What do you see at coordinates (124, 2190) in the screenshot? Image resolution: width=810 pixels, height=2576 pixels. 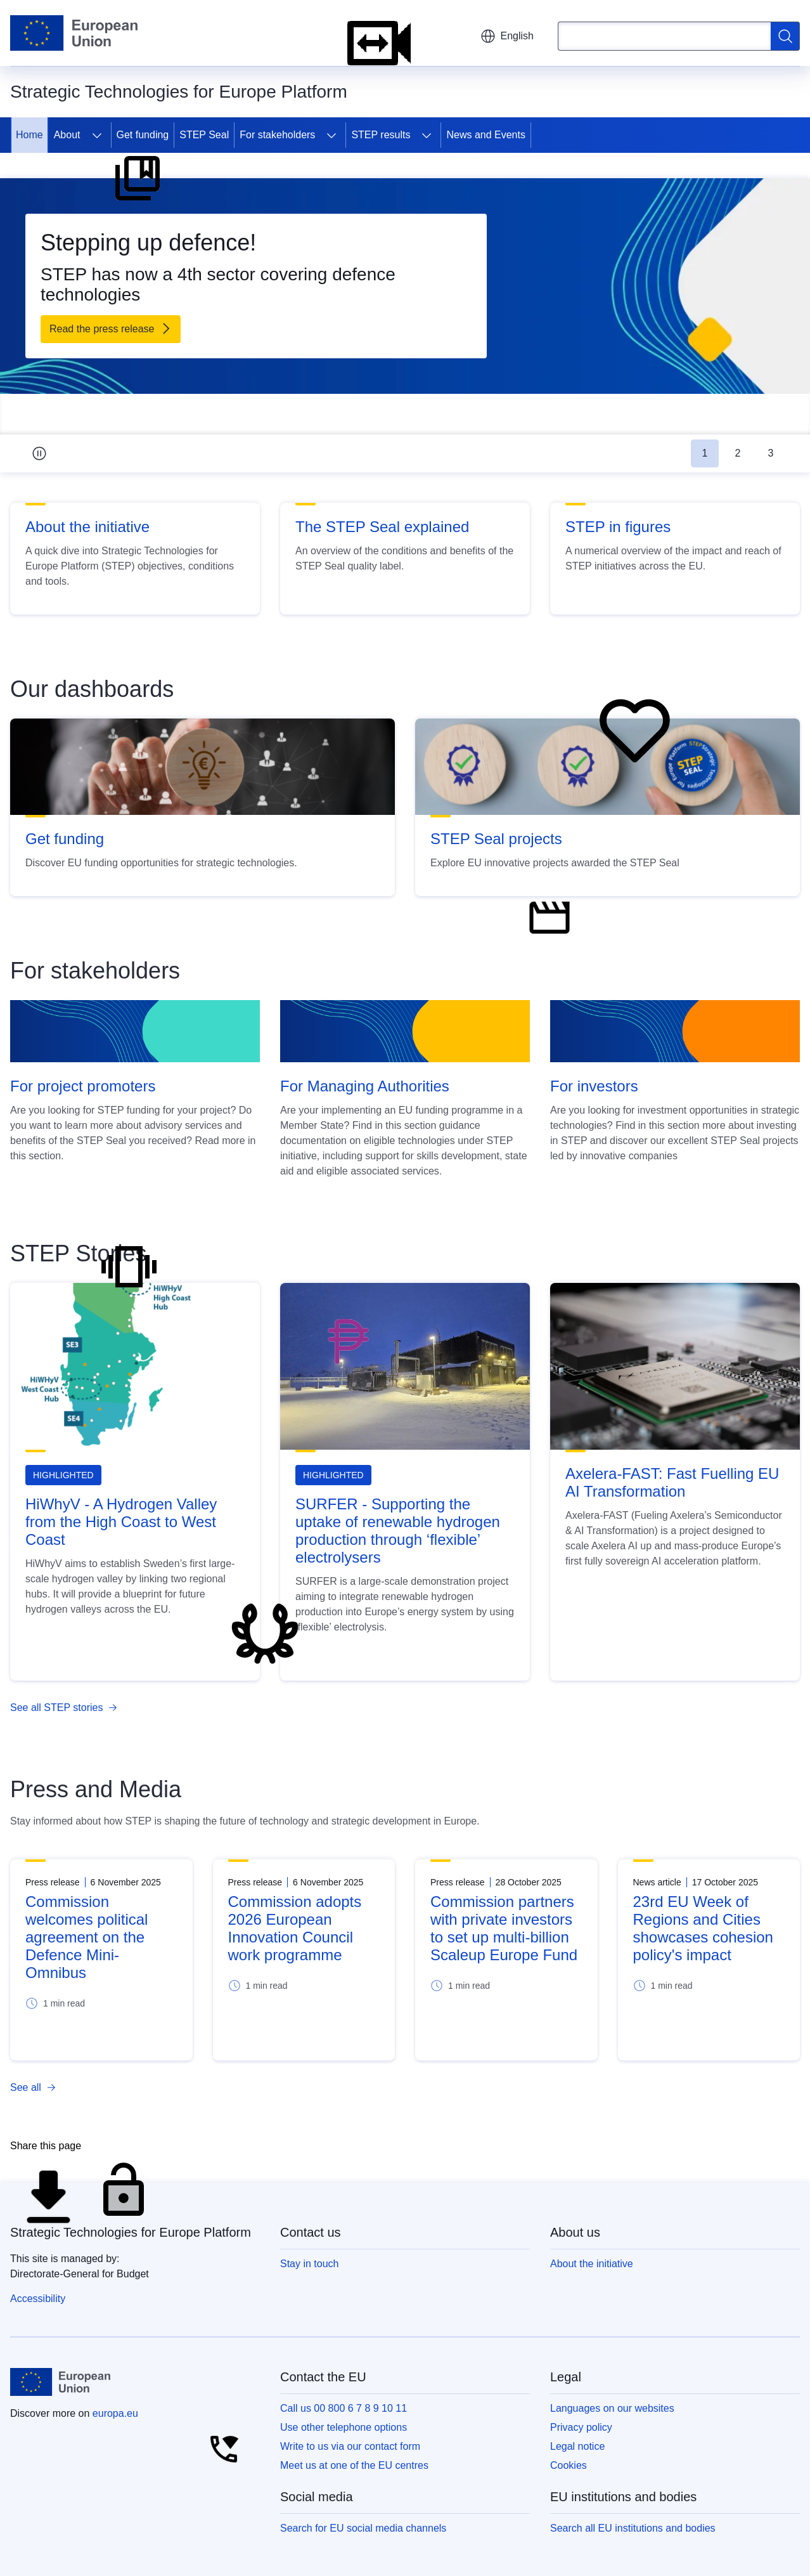 I see `unlock or unsecure an item` at bounding box center [124, 2190].